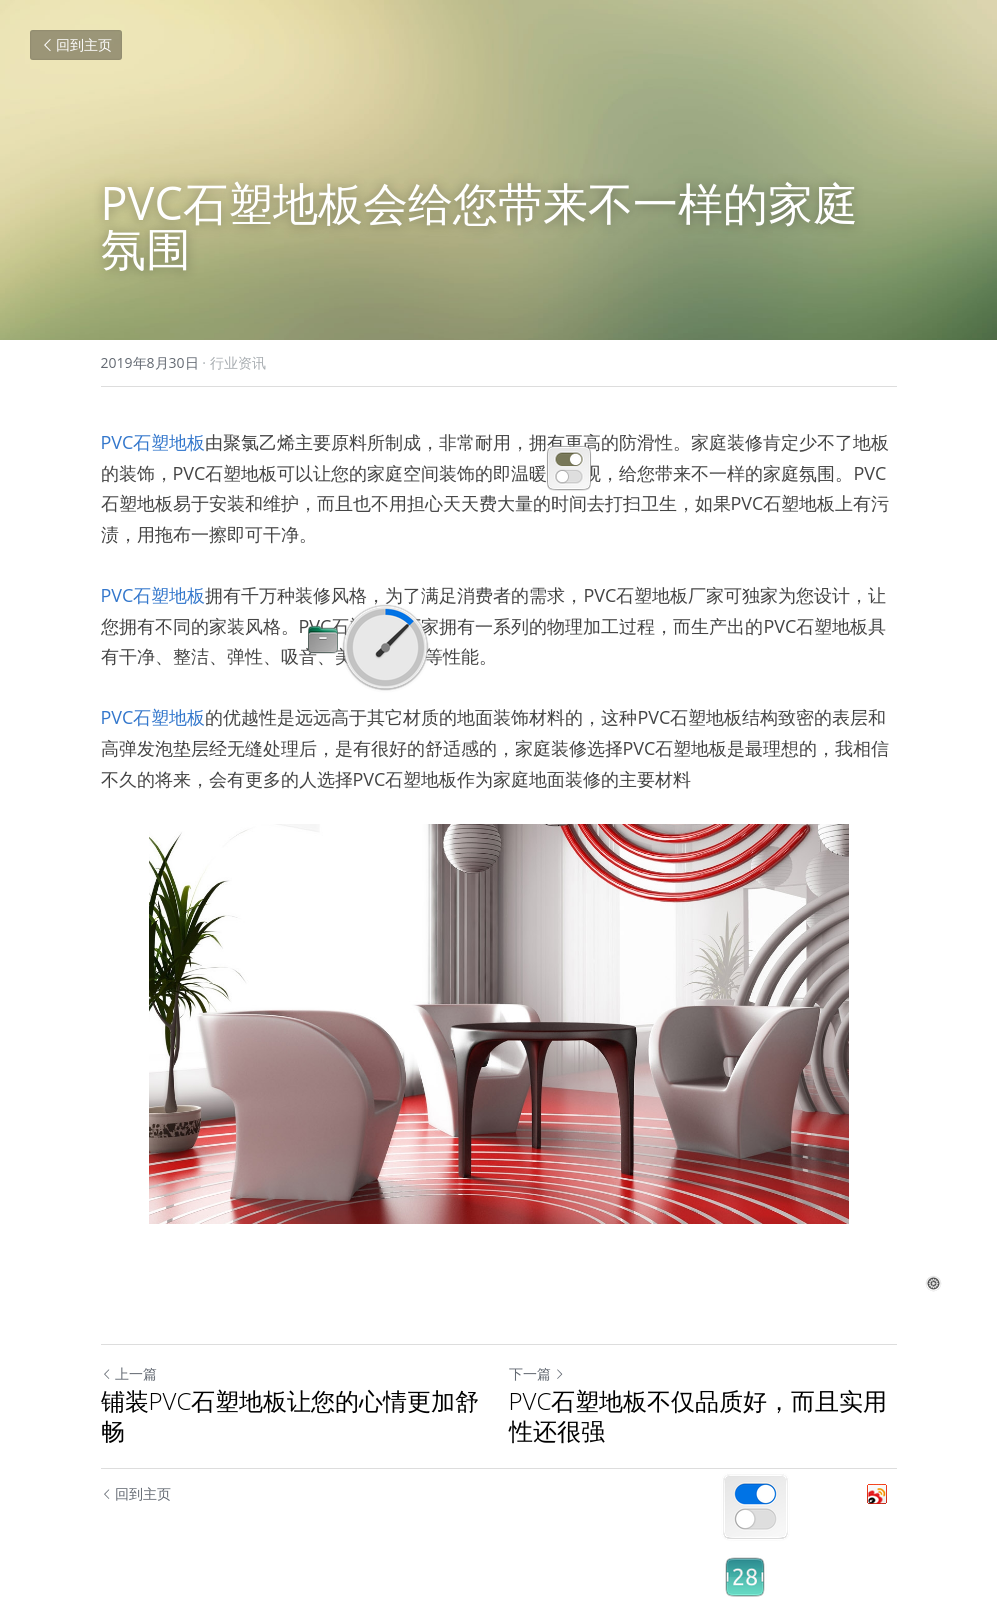  I want to click on open the office calendar app, so click(745, 1577).